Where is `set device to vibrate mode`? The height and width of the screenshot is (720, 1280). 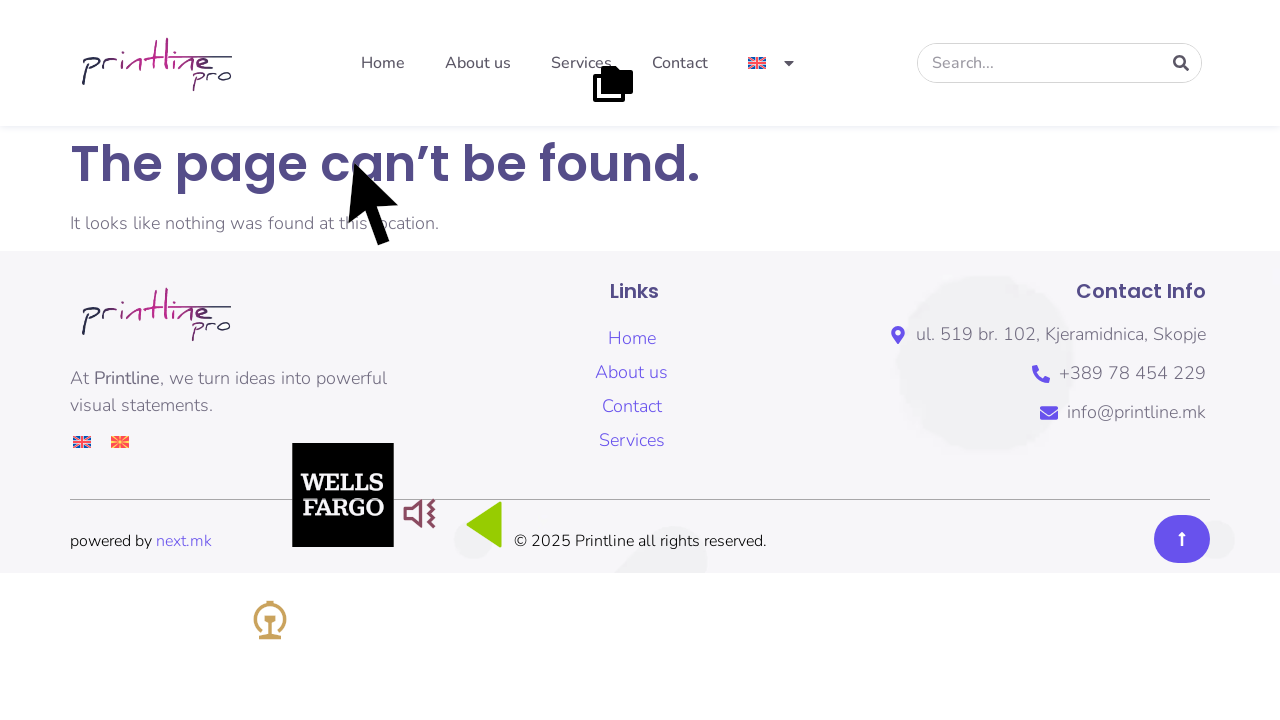 set device to vibrate mode is located at coordinates (420, 513).